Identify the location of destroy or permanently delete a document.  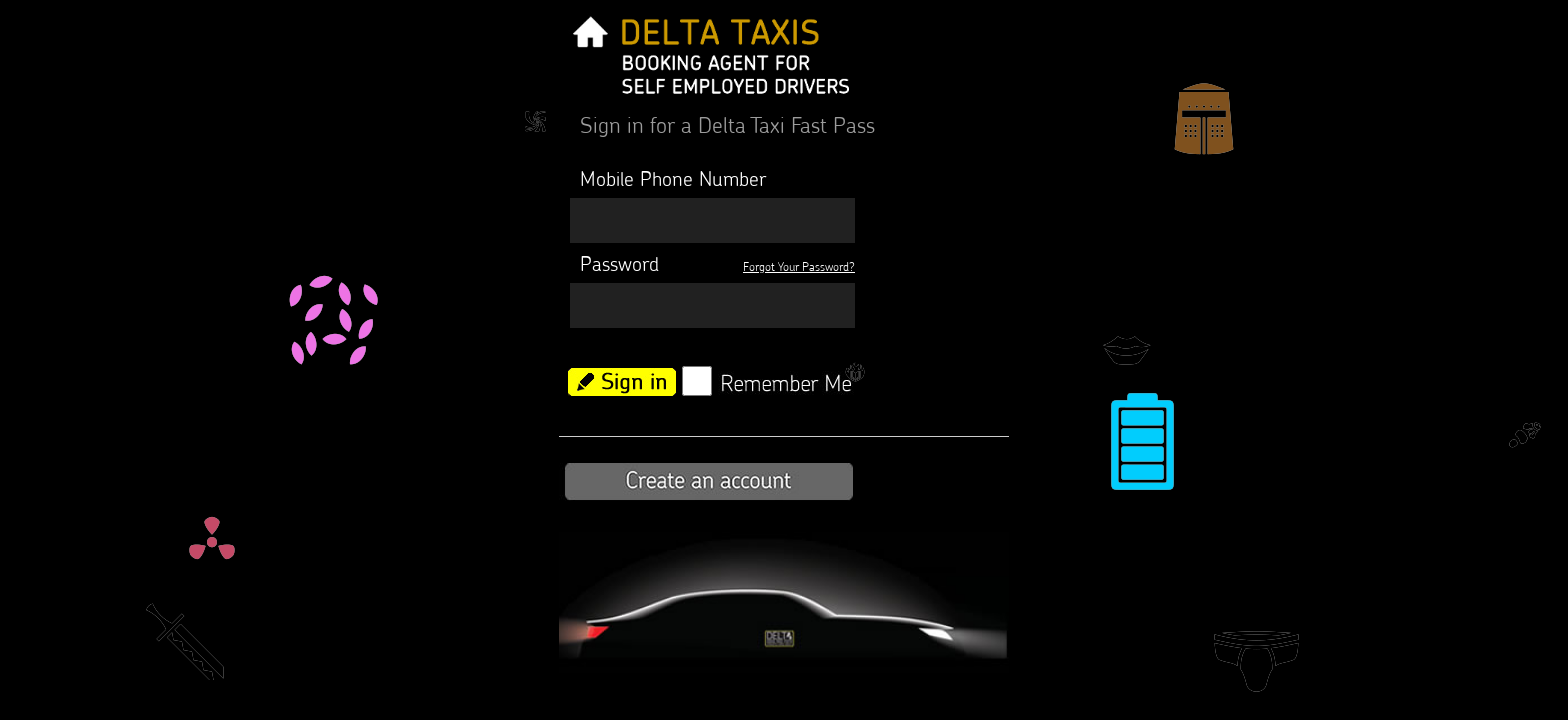
(855, 372).